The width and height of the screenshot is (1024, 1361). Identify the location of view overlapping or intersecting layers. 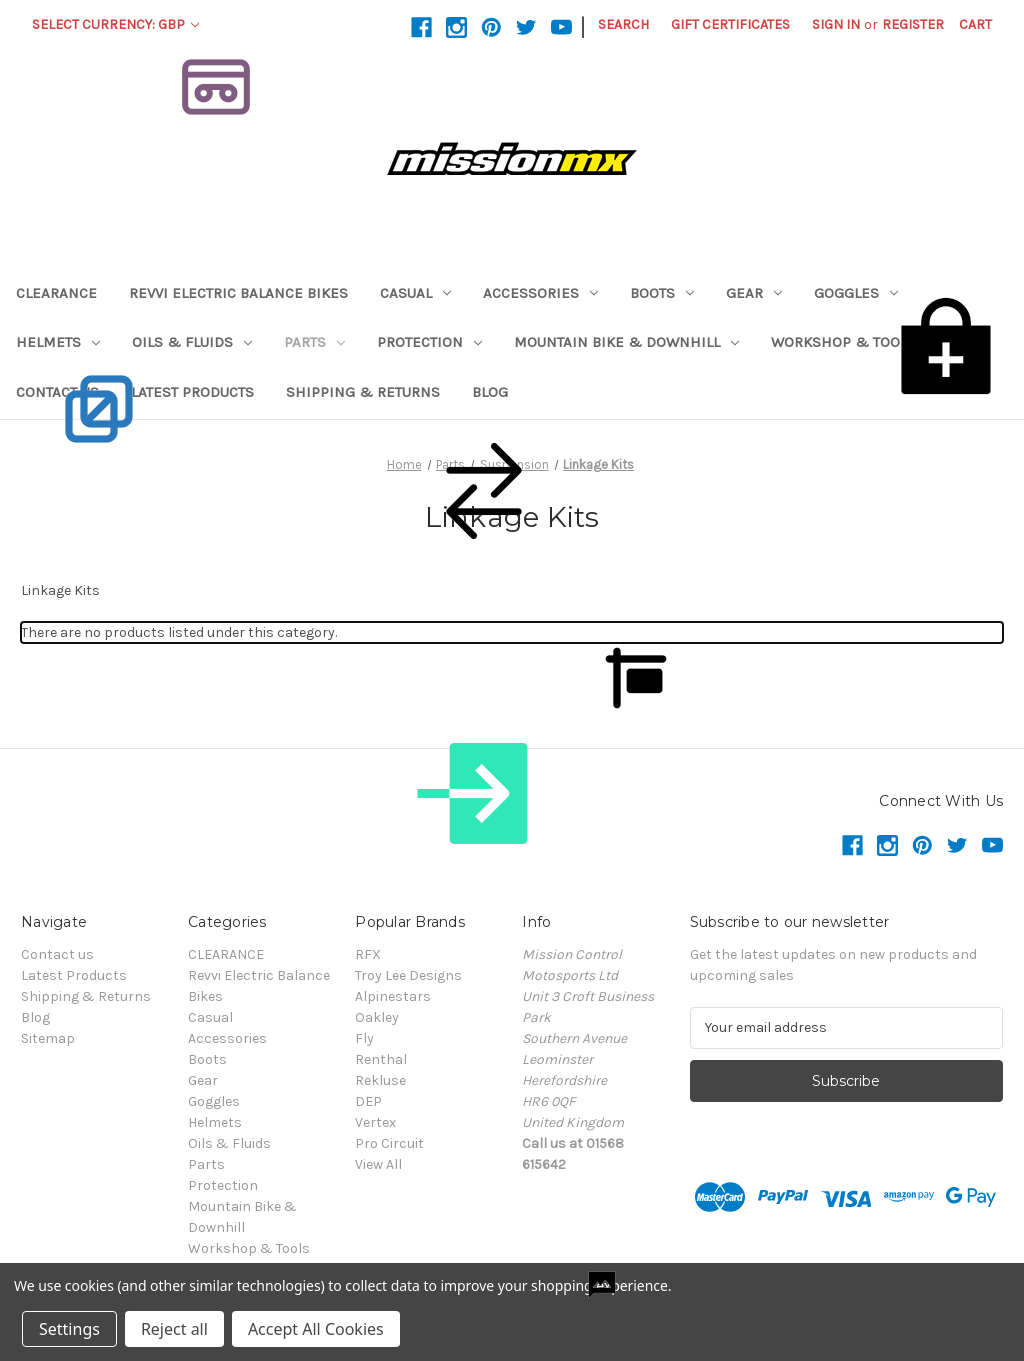
(99, 409).